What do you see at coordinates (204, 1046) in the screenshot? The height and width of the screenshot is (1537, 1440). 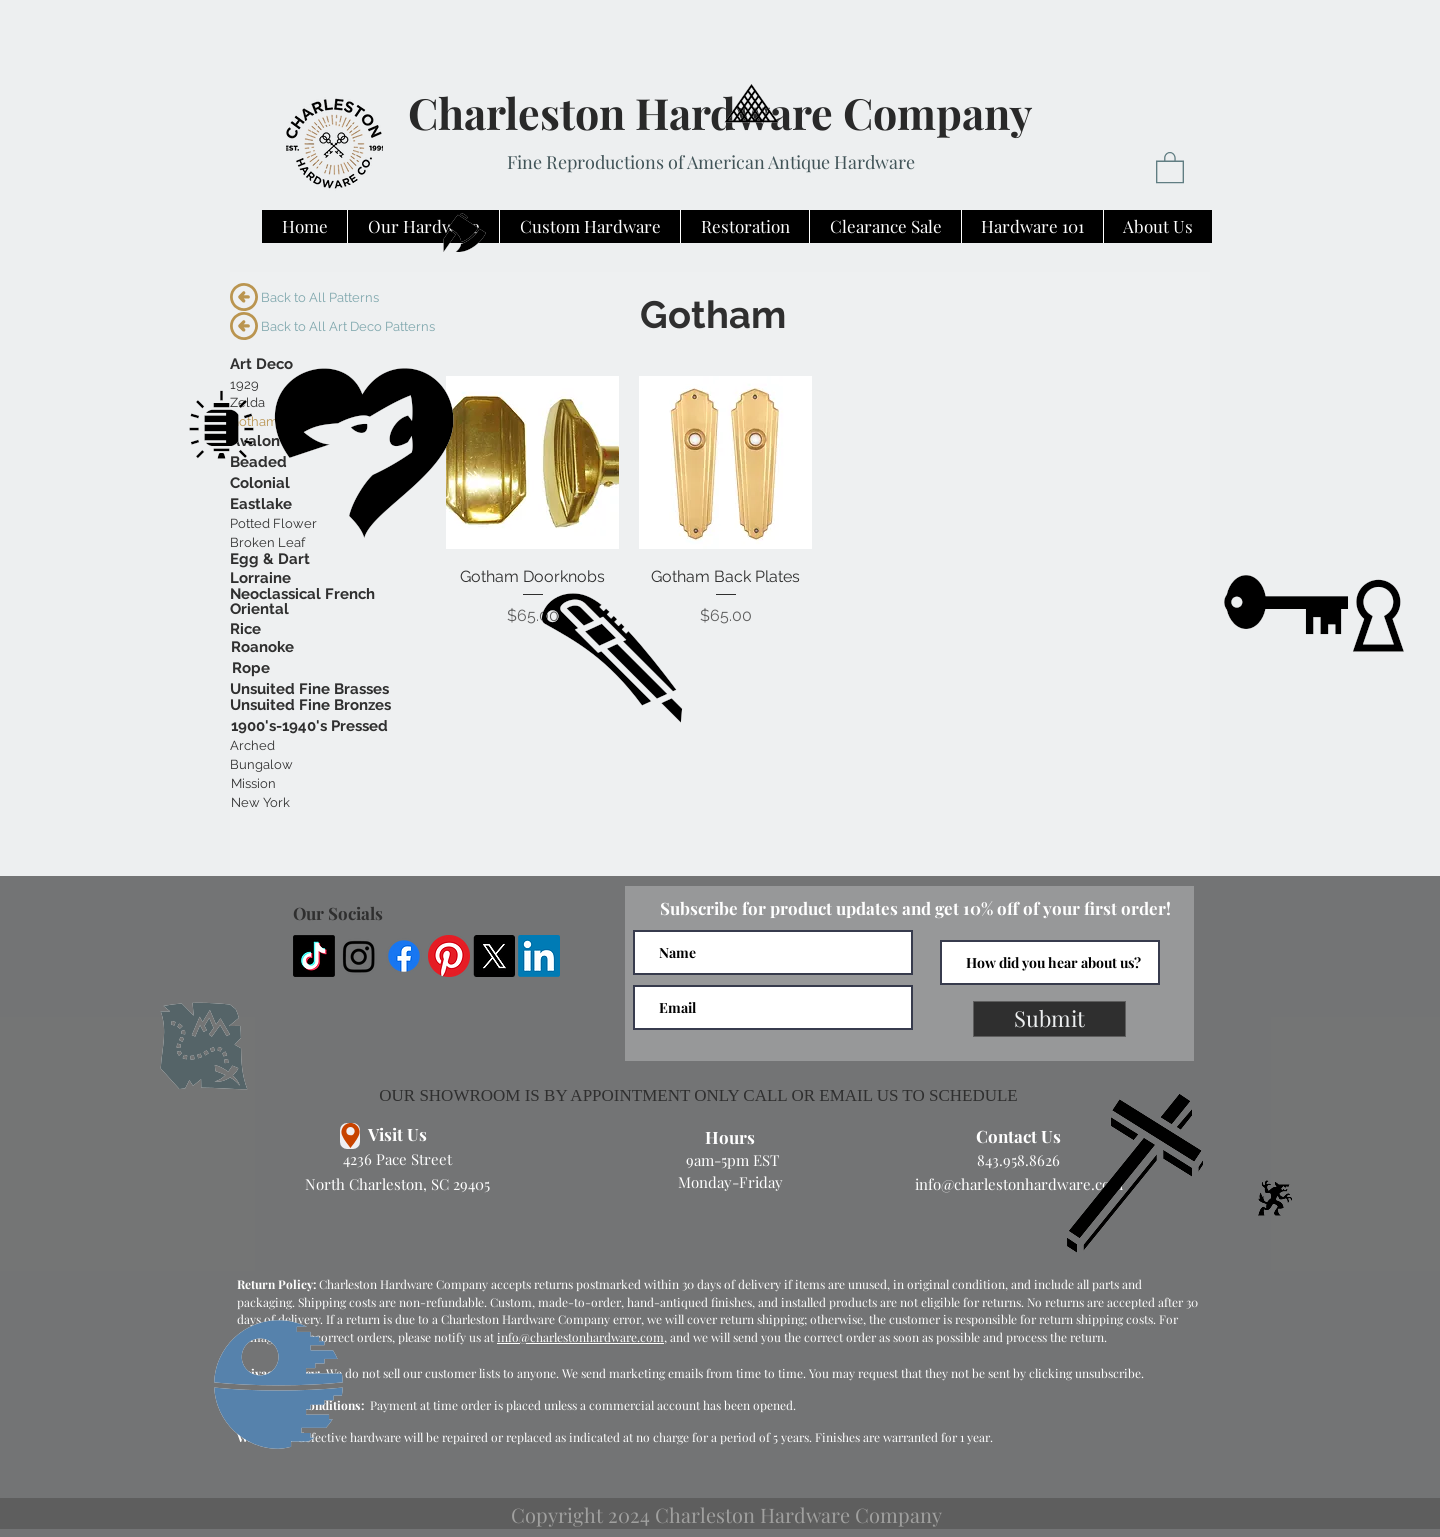 I see `view treasure map or quest location` at bounding box center [204, 1046].